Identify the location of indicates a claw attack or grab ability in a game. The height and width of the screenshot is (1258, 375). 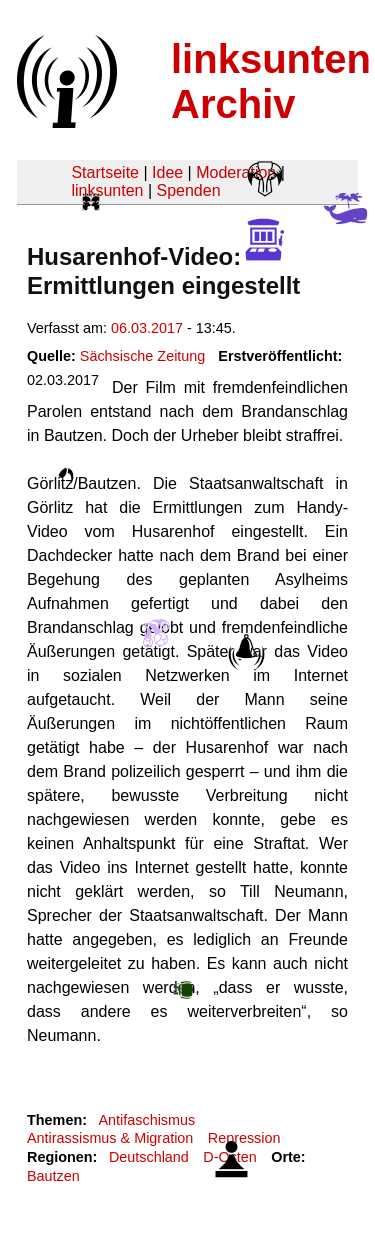
(66, 476).